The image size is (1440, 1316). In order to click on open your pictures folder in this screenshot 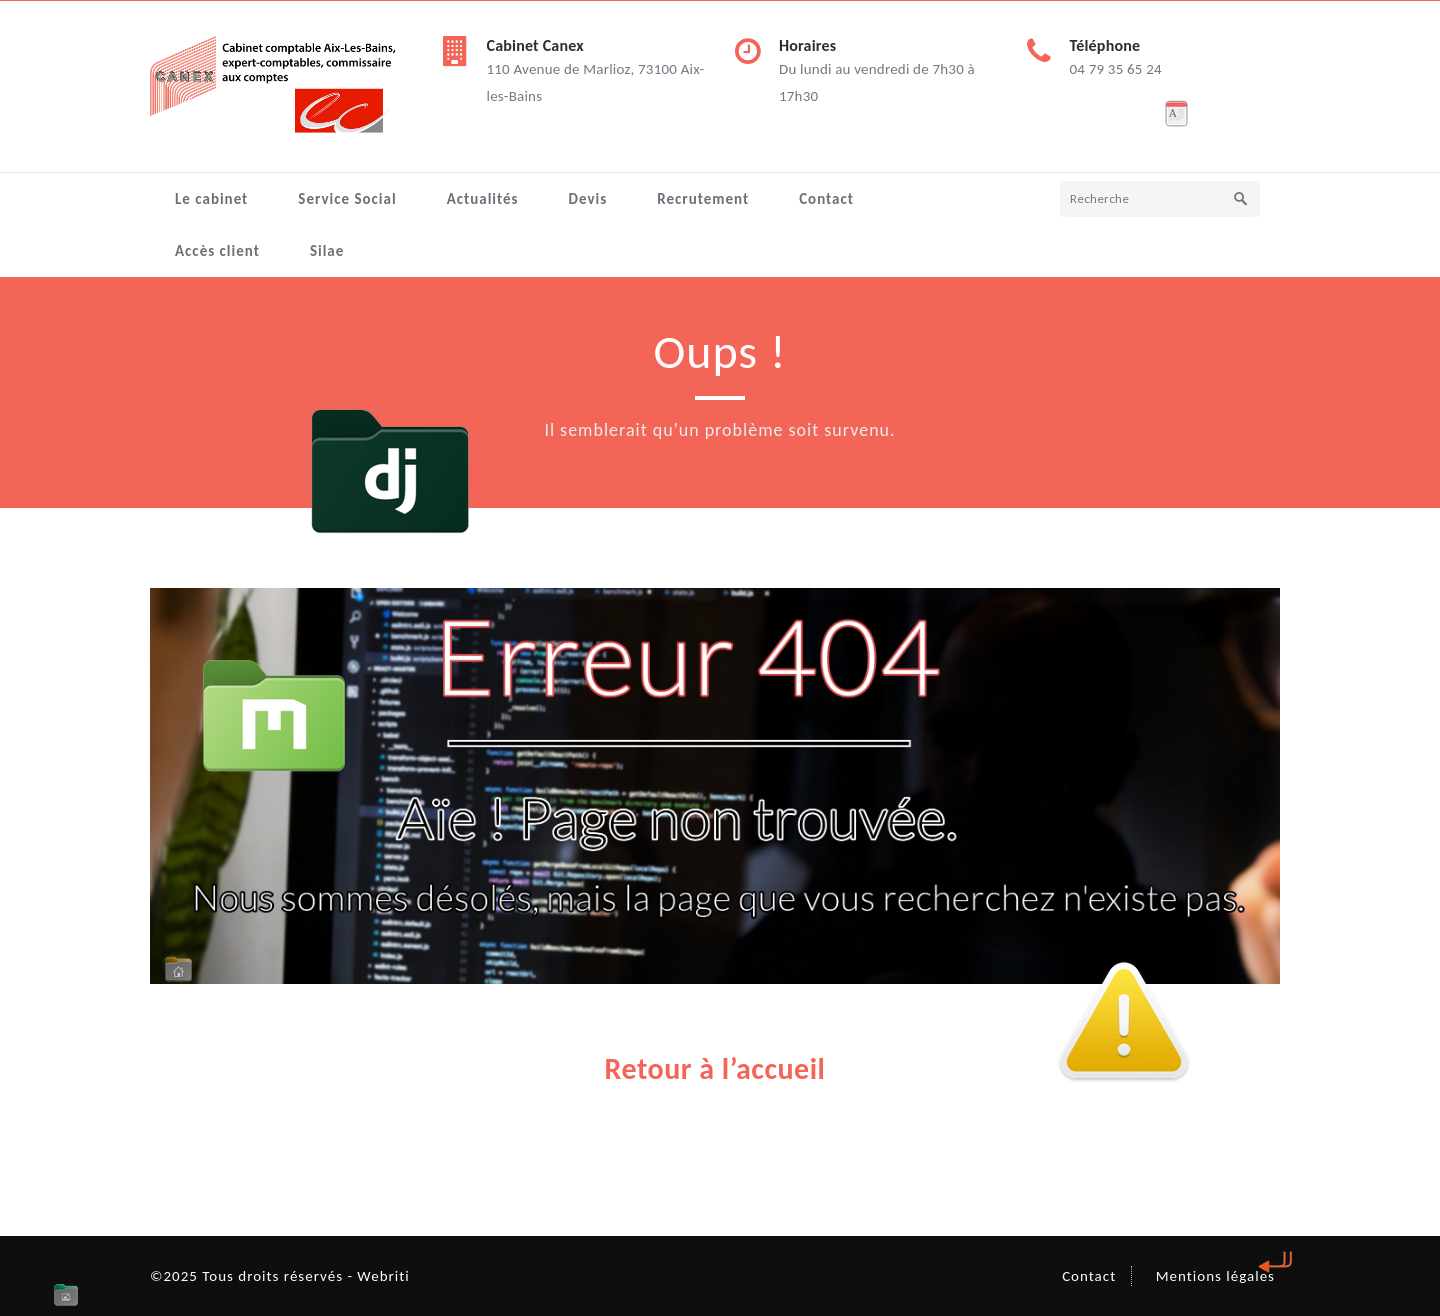, I will do `click(66, 1295)`.